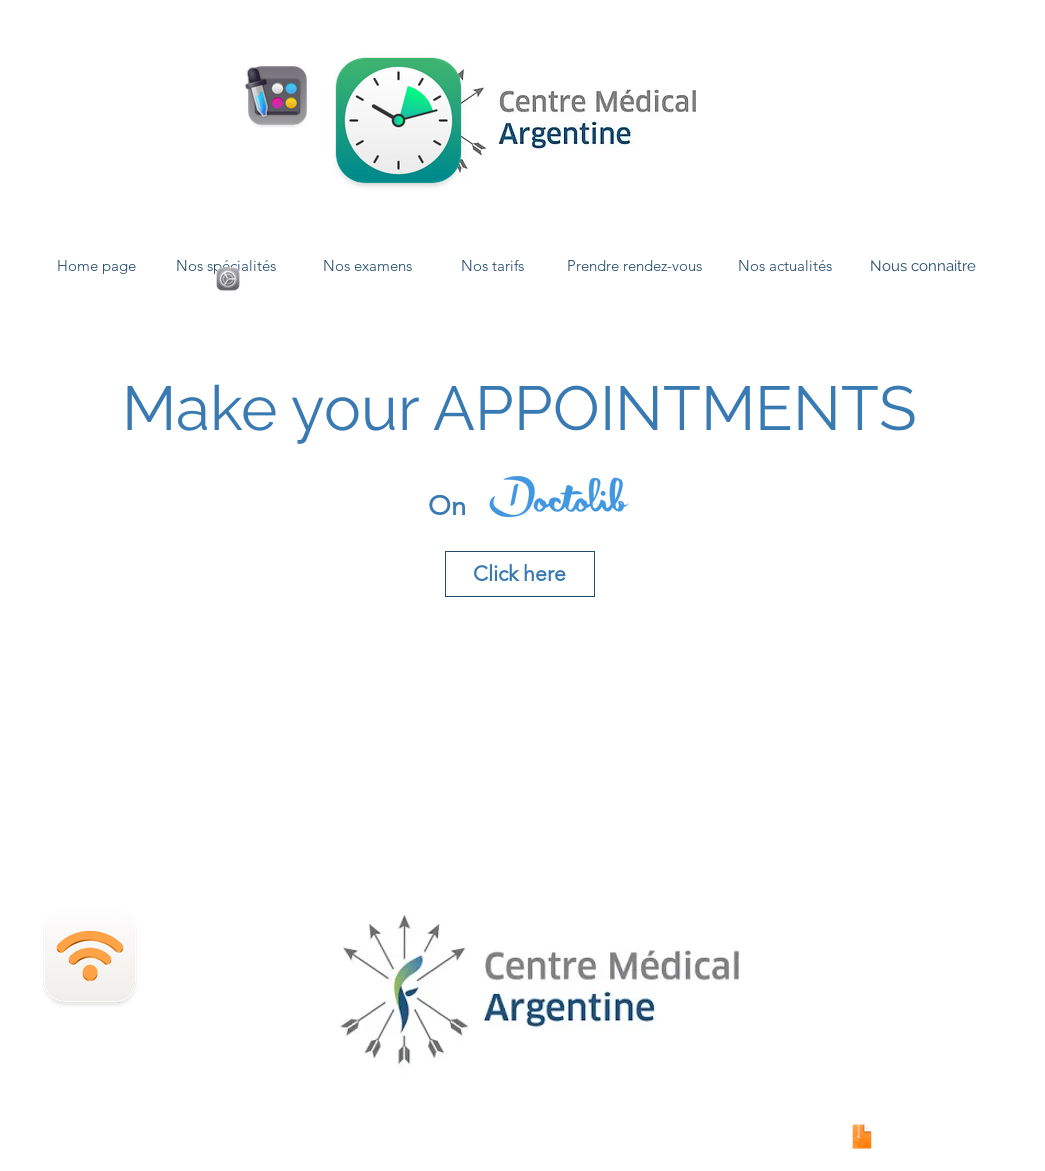 This screenshot has width=1045, height=1171. What do you see at coordinates (862, 1137) in the screenshot?
I see `a java archive (jar) file` at bounding box center [862, 1137].